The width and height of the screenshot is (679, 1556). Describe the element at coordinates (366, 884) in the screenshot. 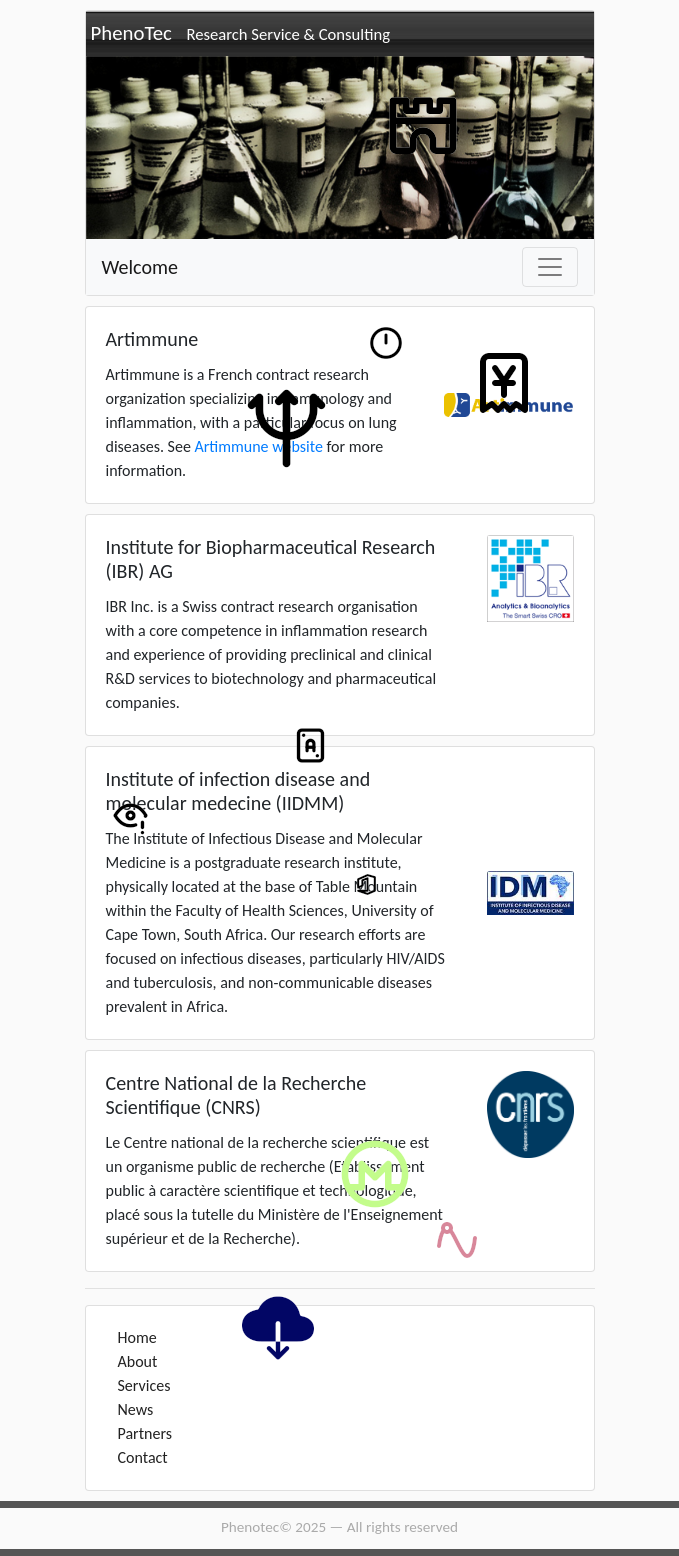

I see `open Microsoft Office suite` at that location.